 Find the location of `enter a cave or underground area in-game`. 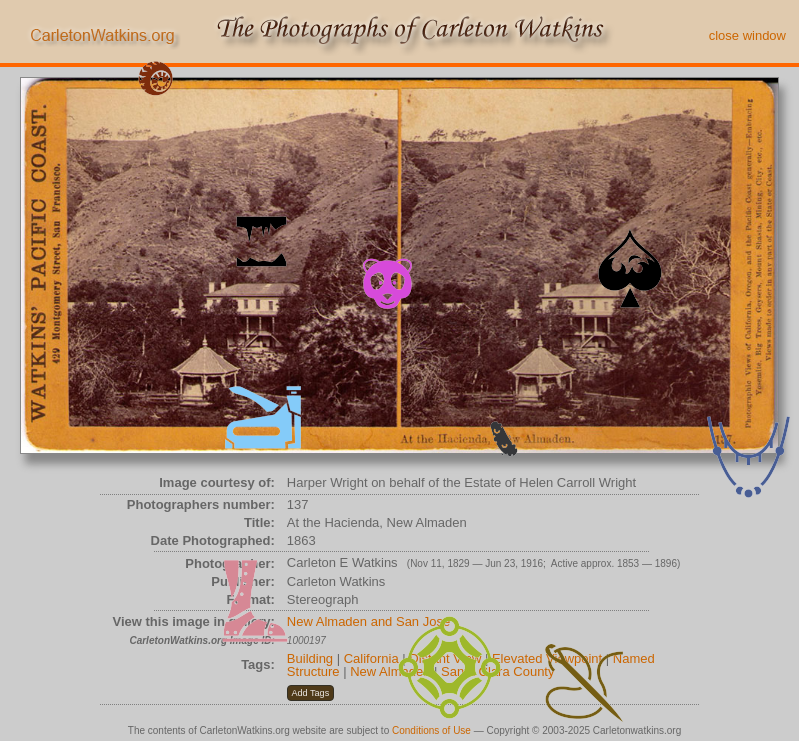

enter a cave or underground area in-game is located at coordinates (261, 241).